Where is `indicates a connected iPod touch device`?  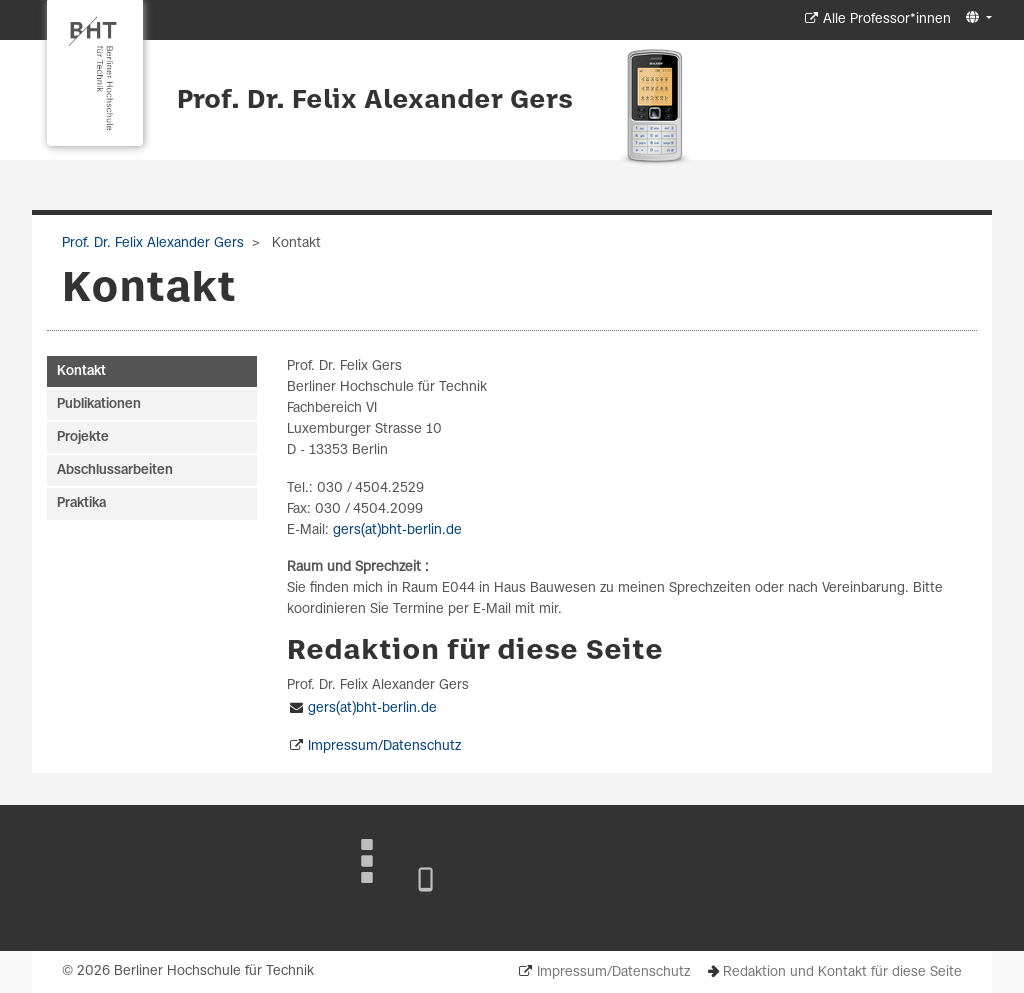 indicates a connected iPod touch device is located at coordinates (425, 879).